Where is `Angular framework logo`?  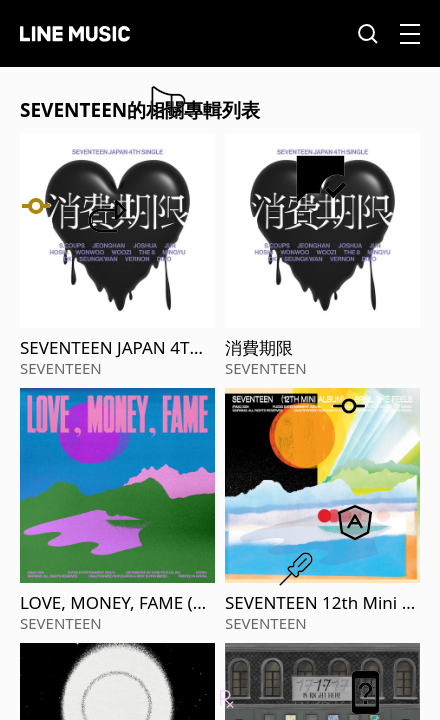
Angular framework logo is located at coordinates (355, 522).